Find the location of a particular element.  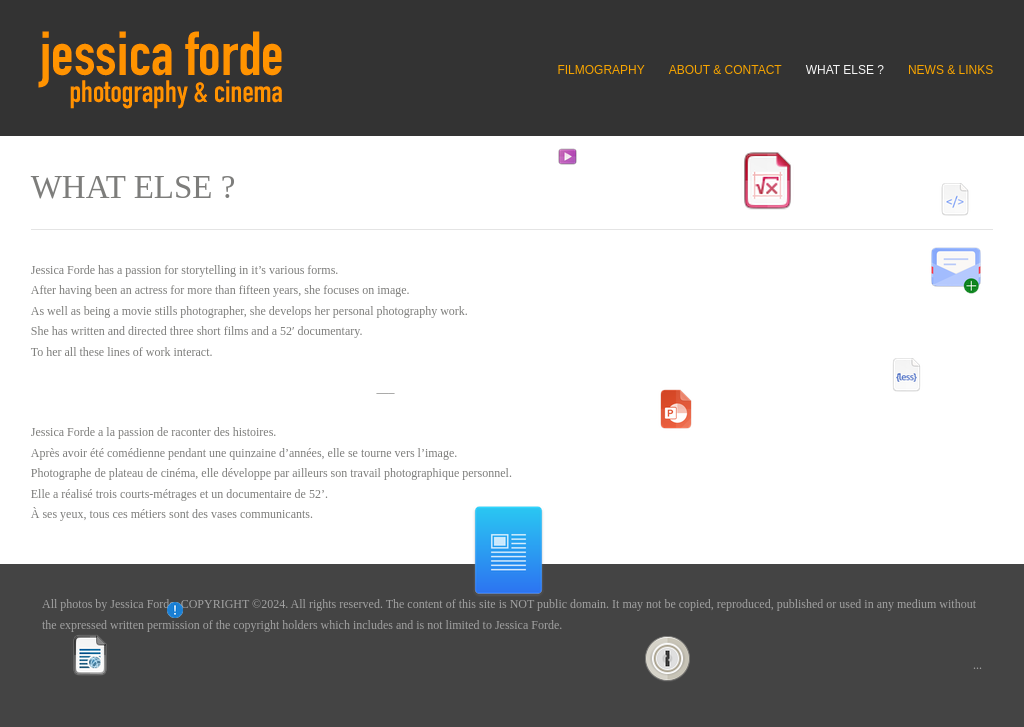

a LESS stylesheet file is located at coordinates (906, 374).